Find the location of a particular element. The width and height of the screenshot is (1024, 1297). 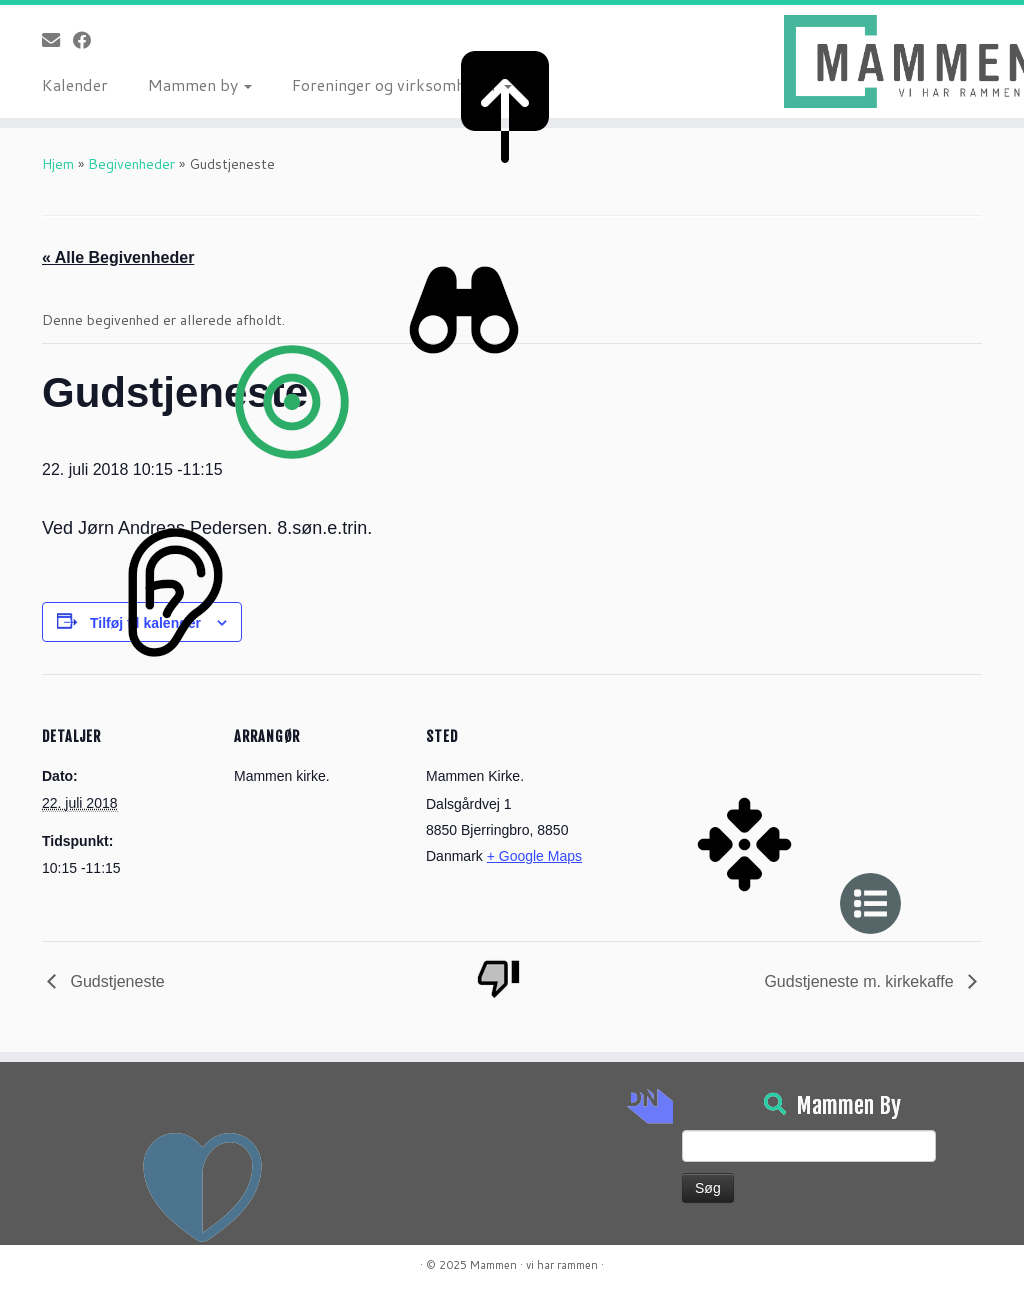

center or focus on a specific point is located at coordinates (744, 844).